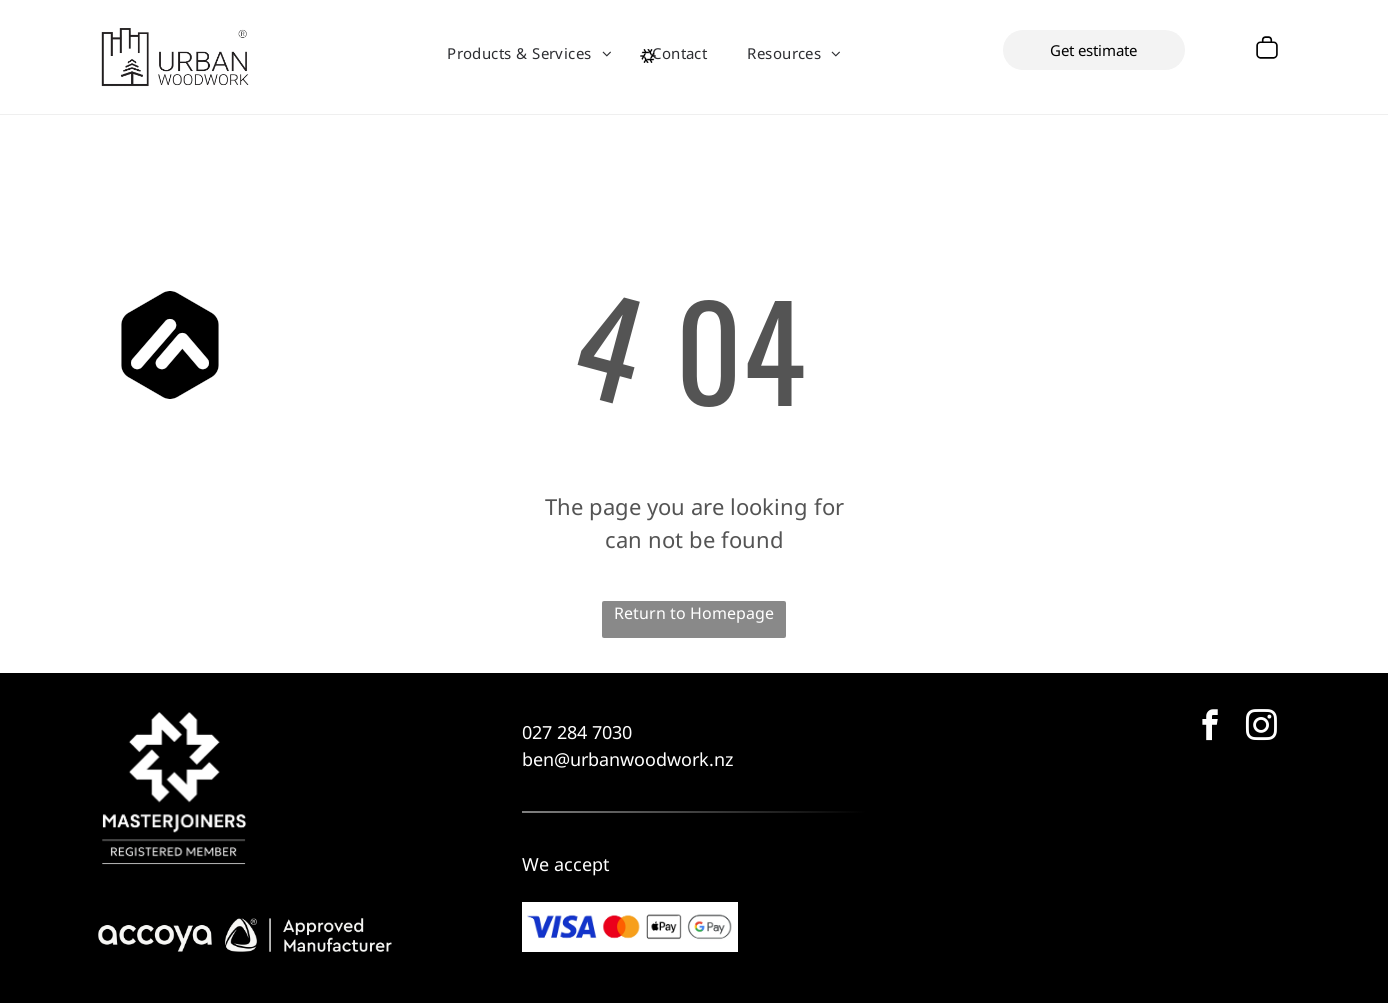 This screenshot has width=1388, height=1003. Describe the element at coordinates (170, 345) in the screenshot. I see `open Matillion data integration platform` at that location.